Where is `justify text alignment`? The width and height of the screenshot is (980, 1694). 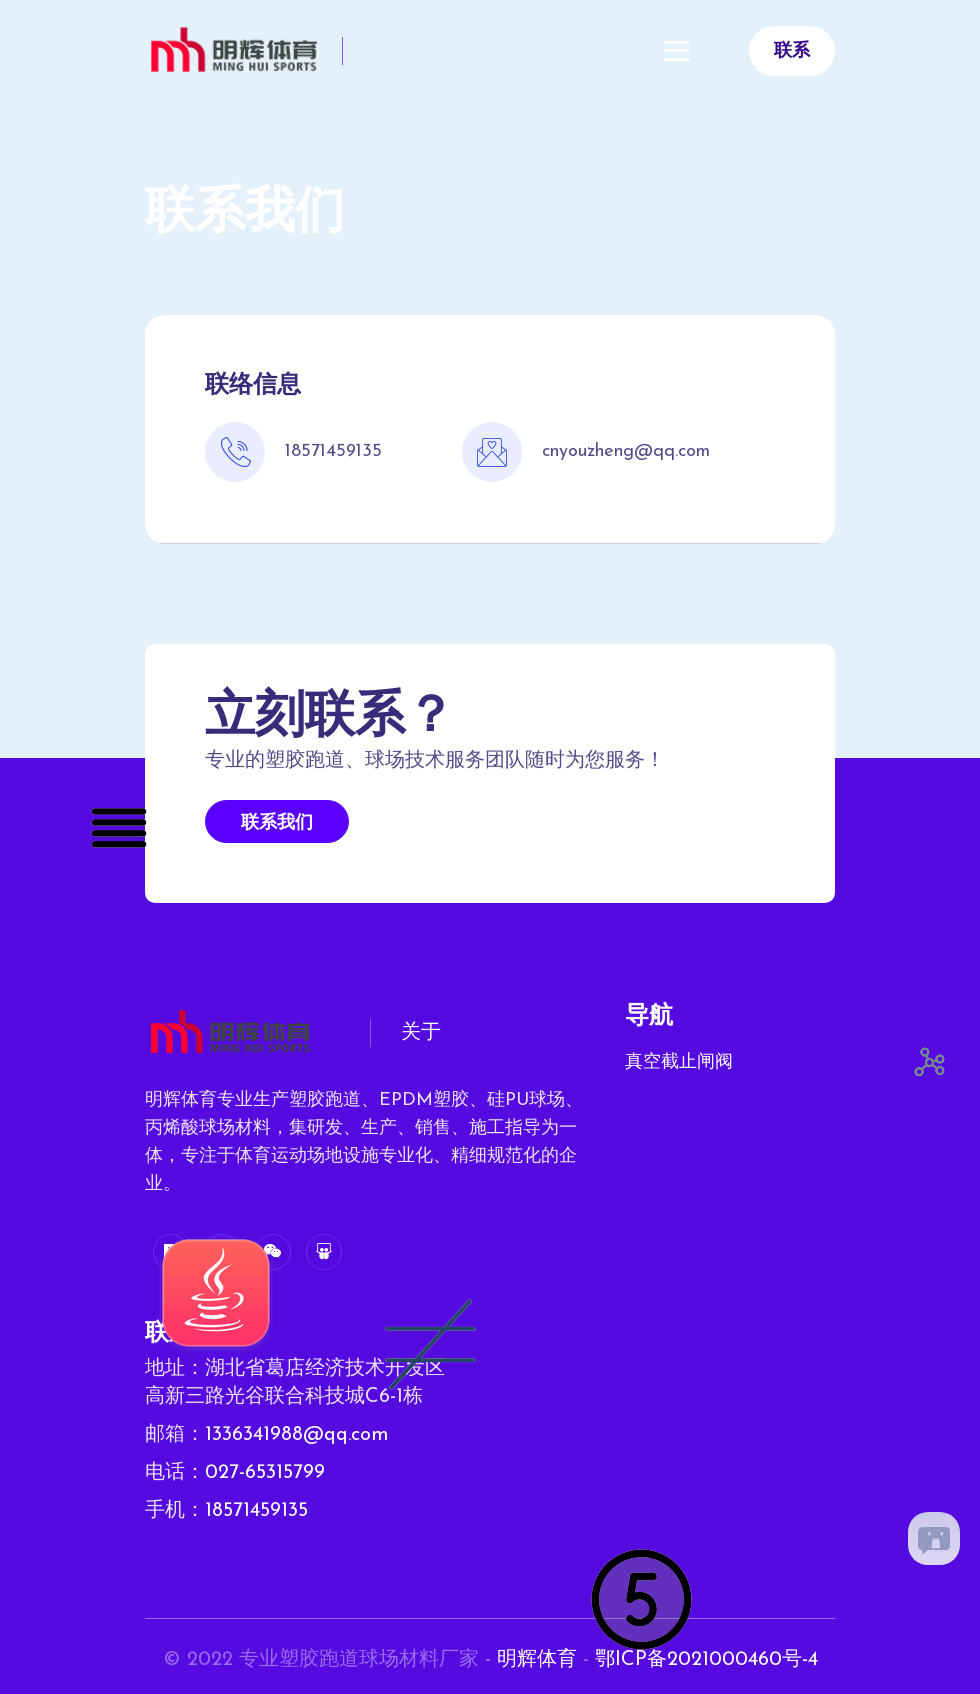
justify text alignment is located at coordinates (119, 829).